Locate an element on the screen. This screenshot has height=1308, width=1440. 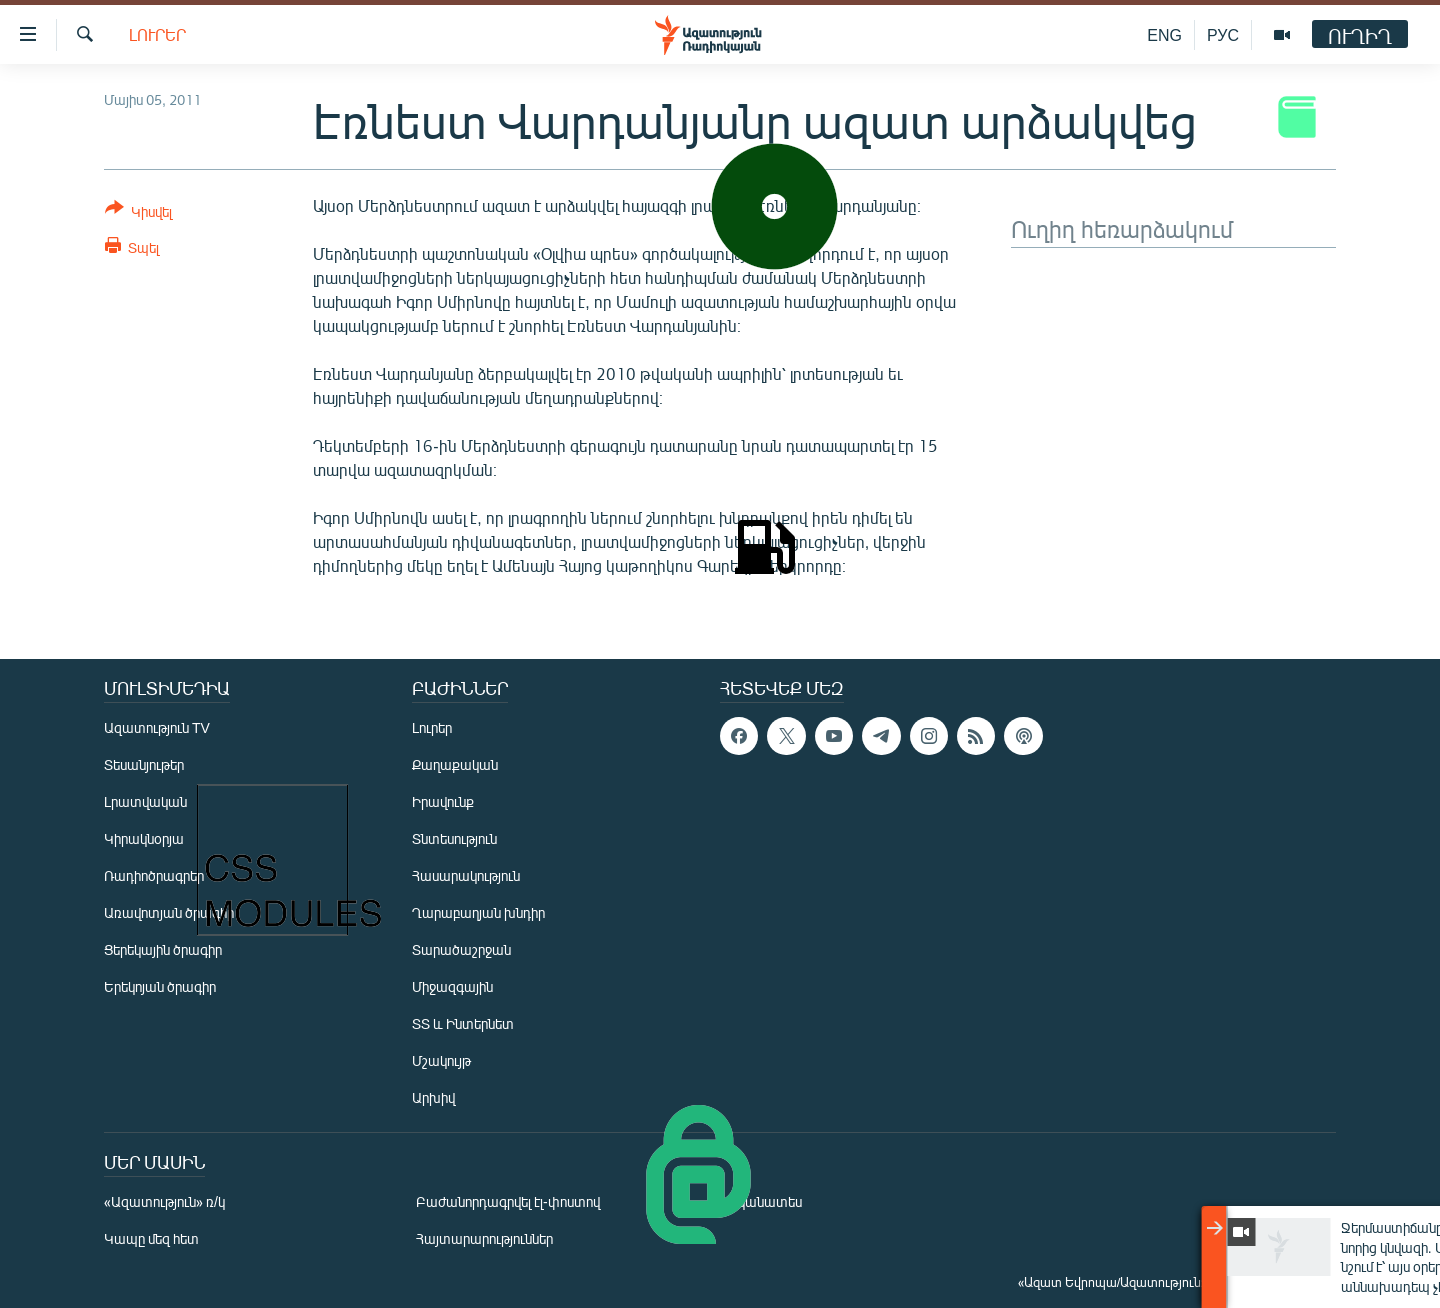
focus on a selected element or area is located at coordinates (774, 206).